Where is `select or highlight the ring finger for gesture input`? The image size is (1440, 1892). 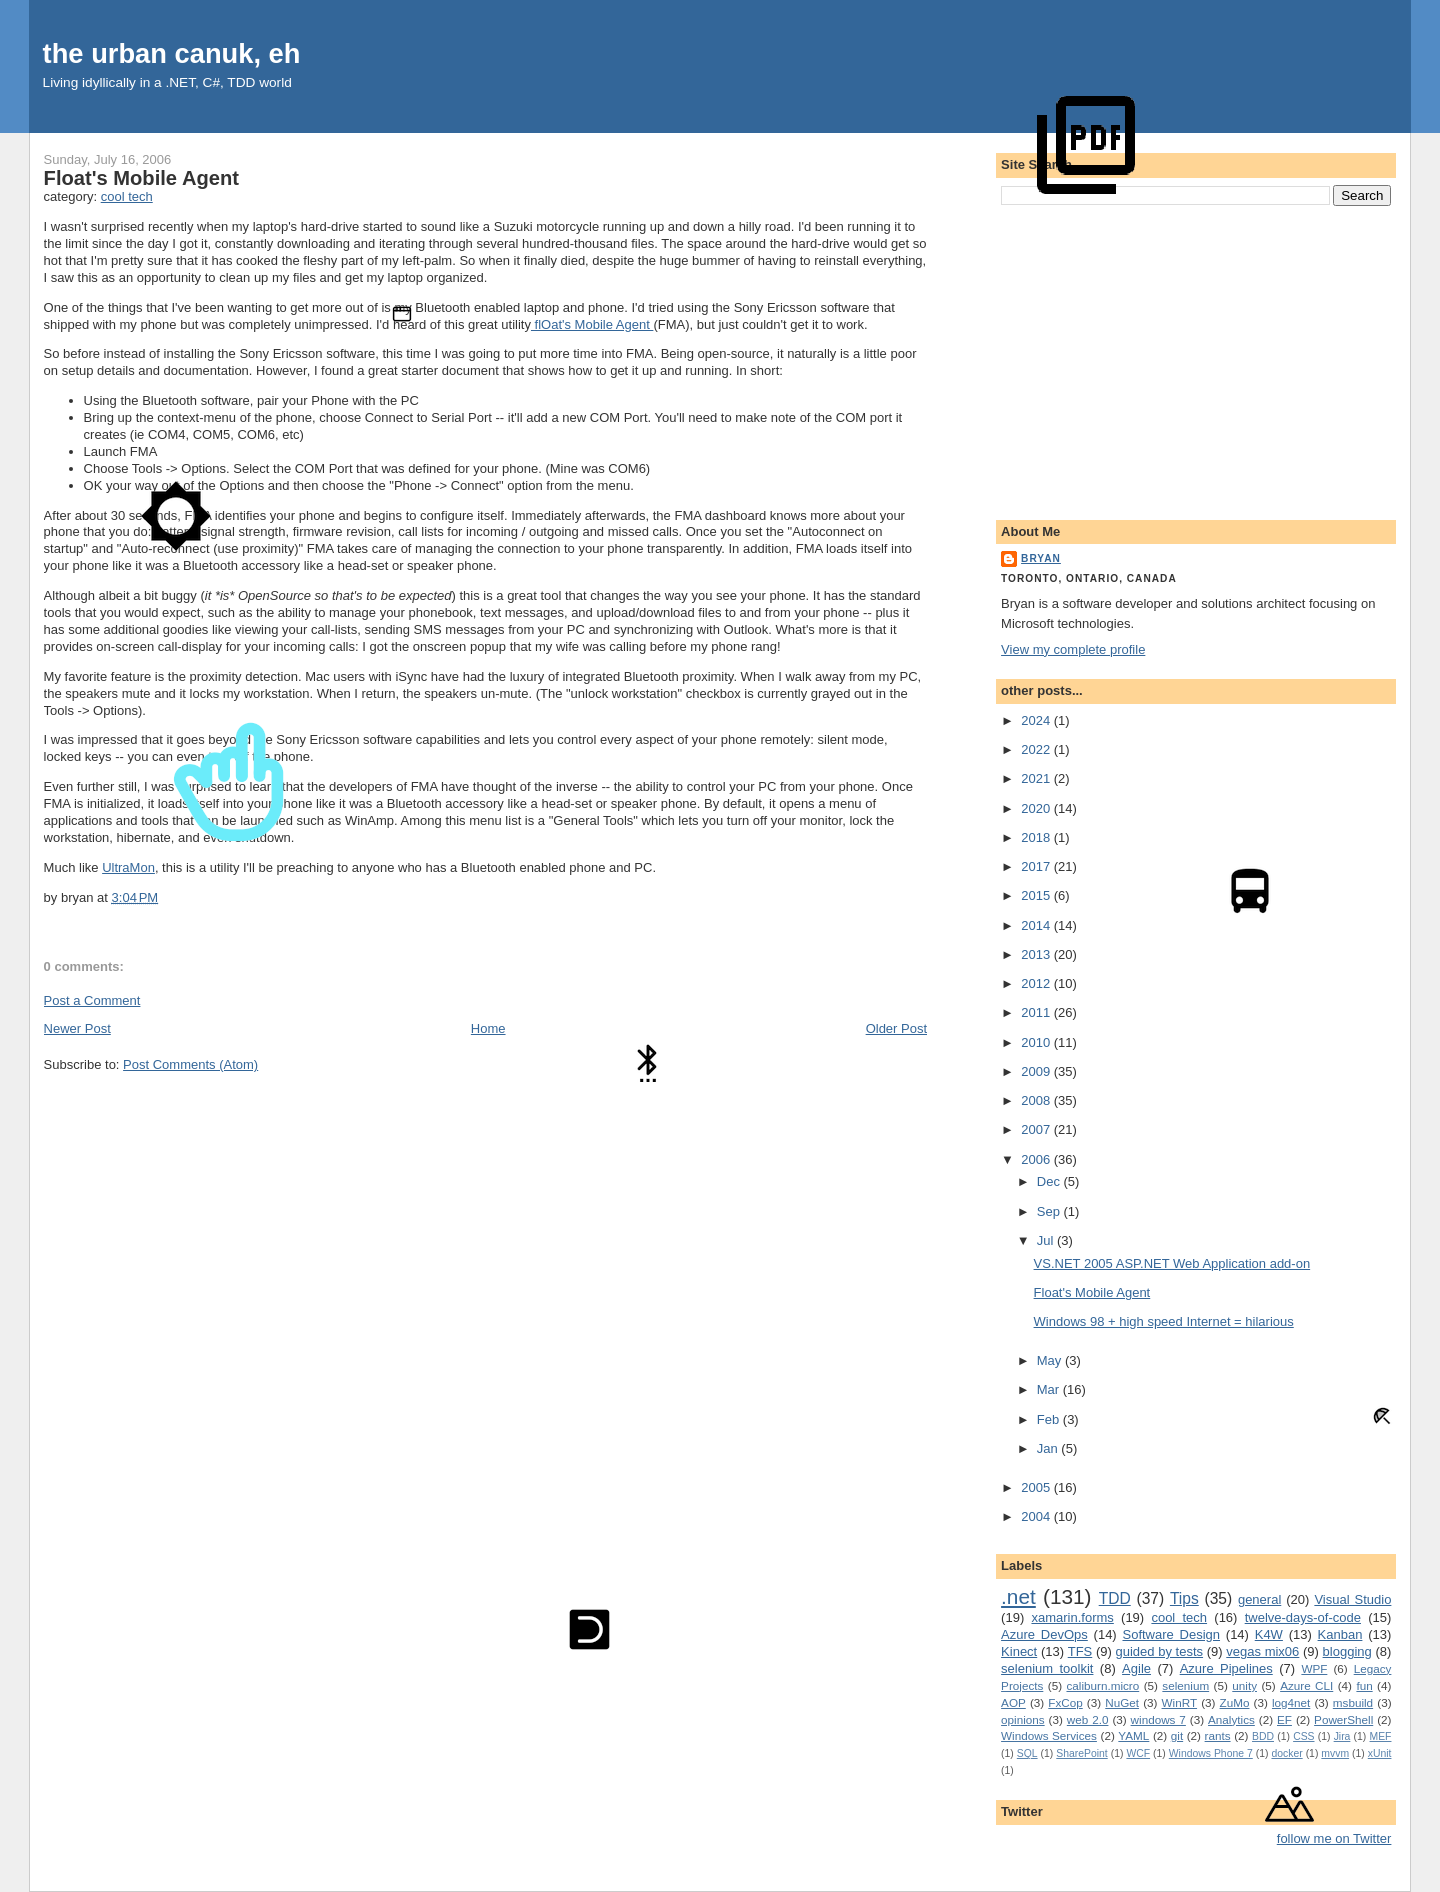
select or highlight the ring finger for gesture input is located at coordinates (230, 776).